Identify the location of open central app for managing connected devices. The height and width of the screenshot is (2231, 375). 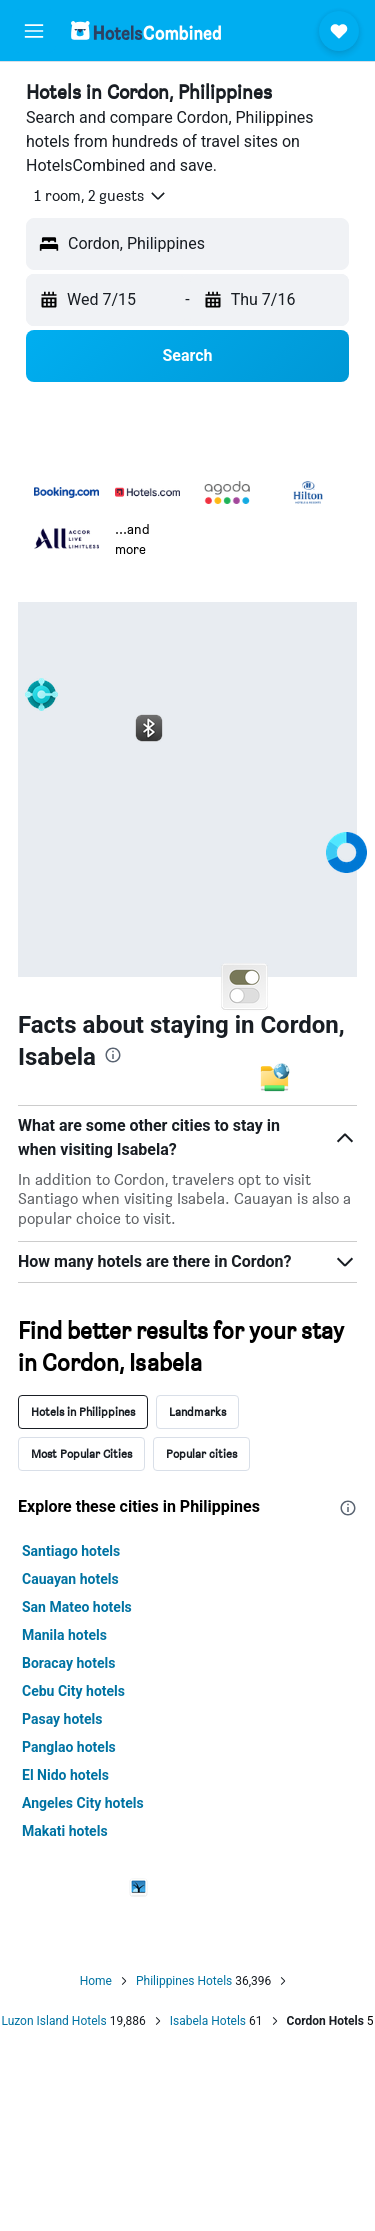
(41, 694).